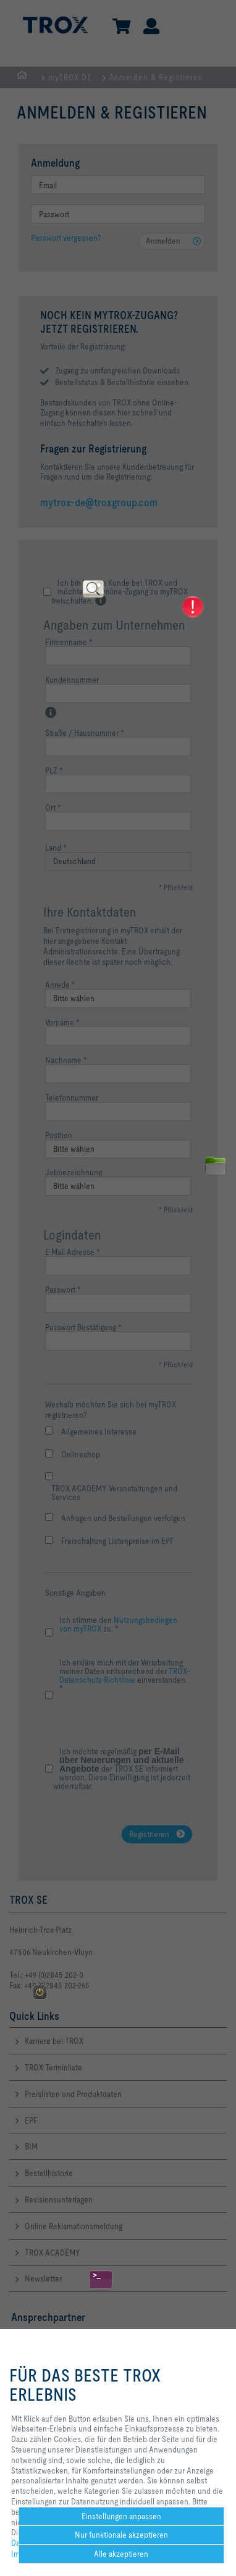 The height and width of the screenshot is (2576, 236). Describe the element at coordinates (193, 607) in the screenshot. I see `indicates a warning or alert in a dialog` at that location.